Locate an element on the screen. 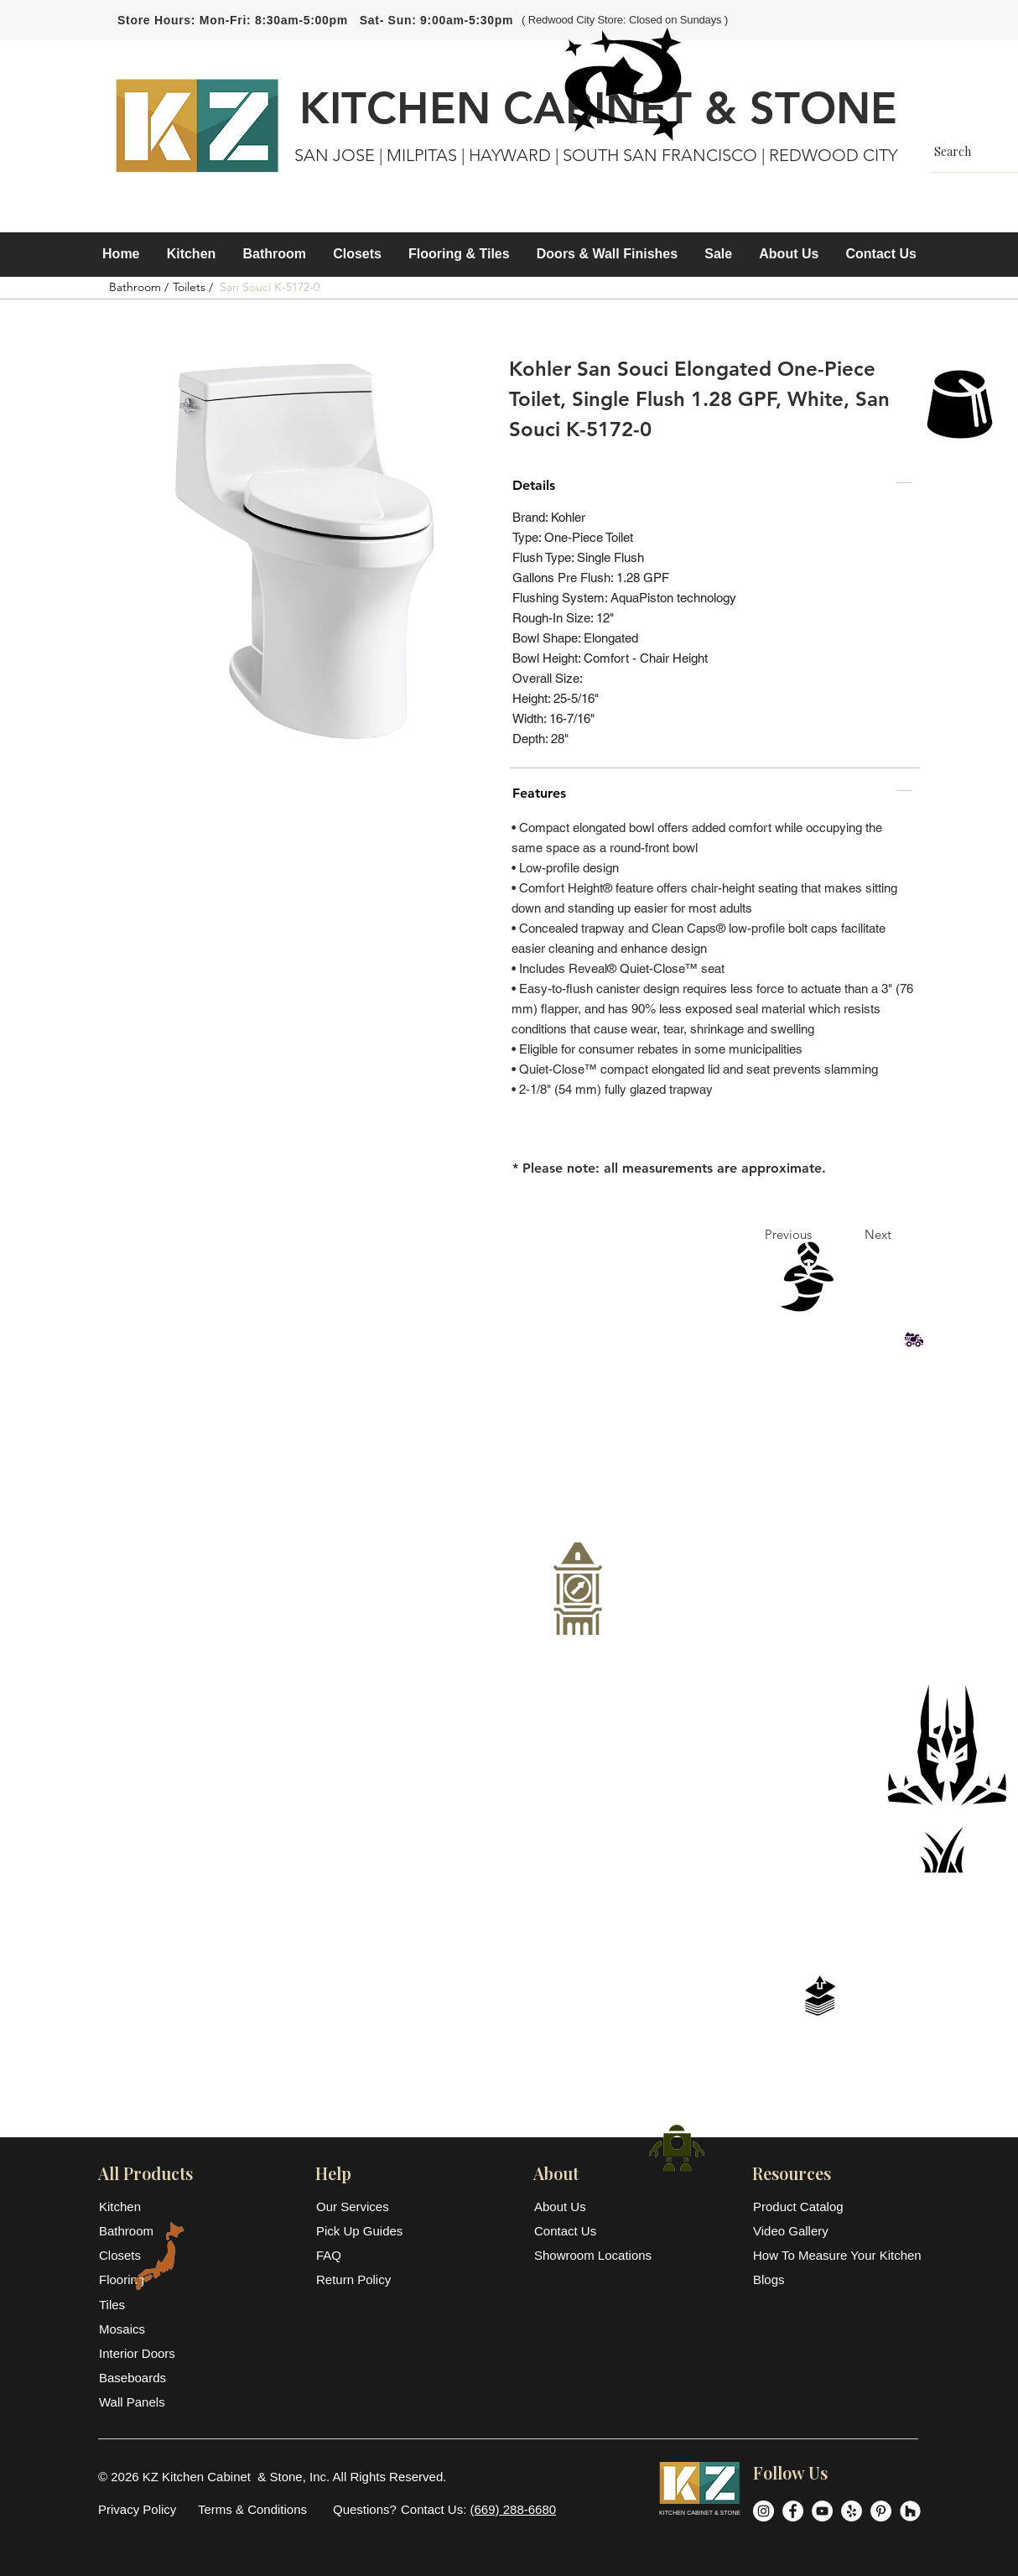 The width and height of the screenshot is (1018, 2576). select overlord or boss character class is located at coordinates (947, 1743).